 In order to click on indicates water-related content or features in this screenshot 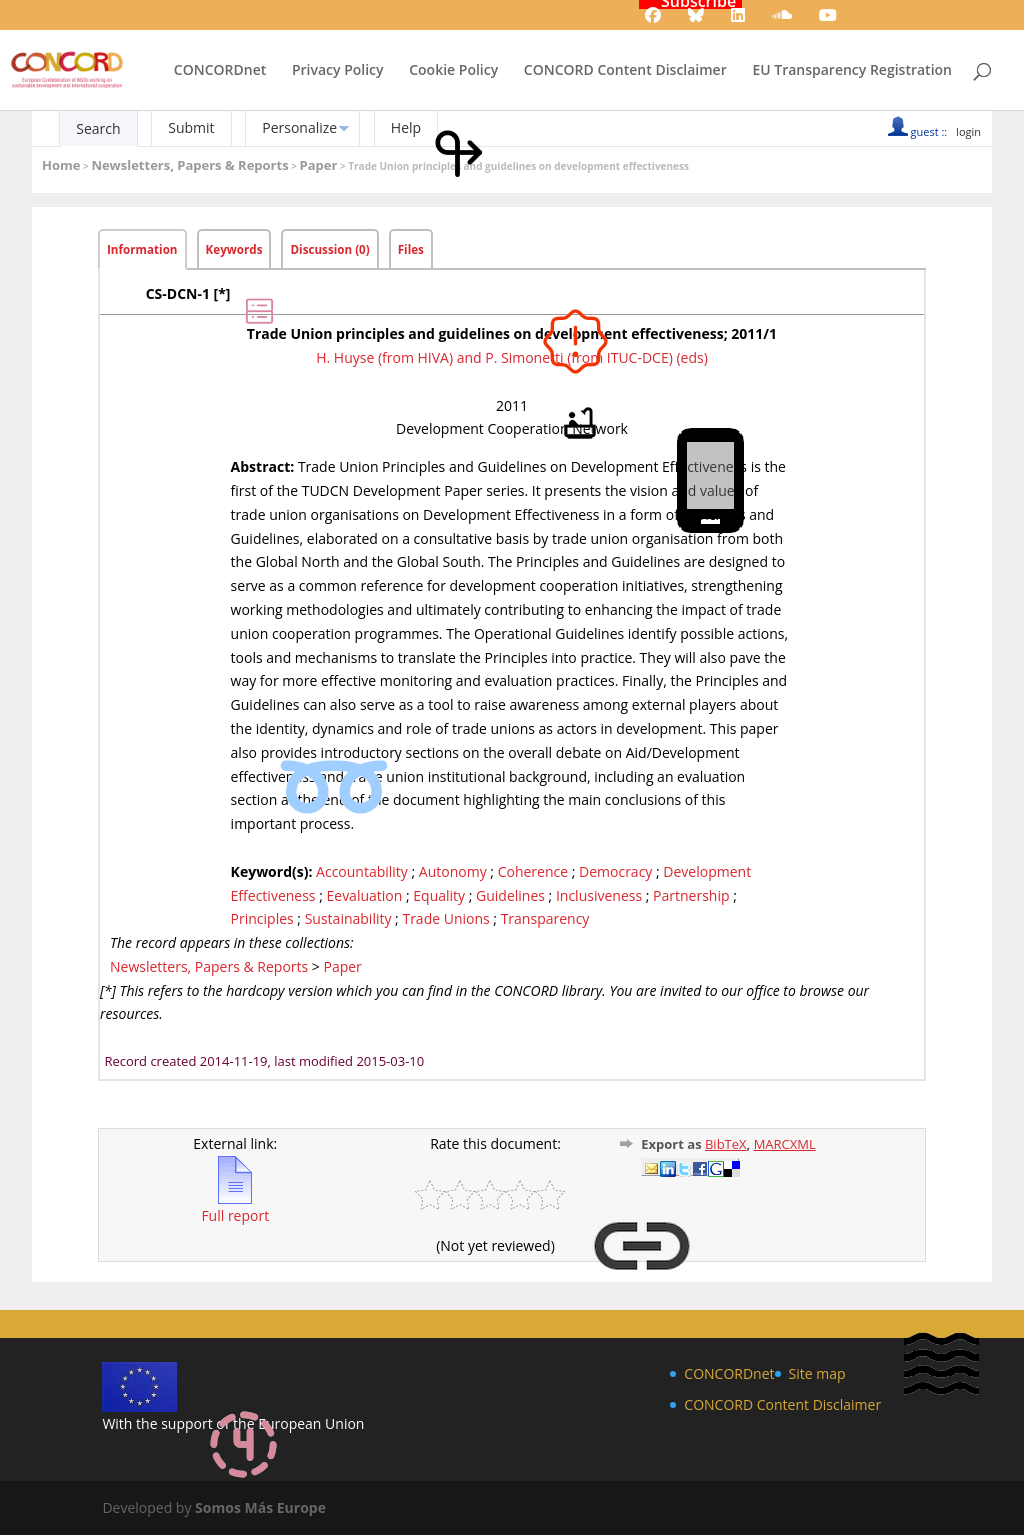, I will do `click(941, 1363)`.